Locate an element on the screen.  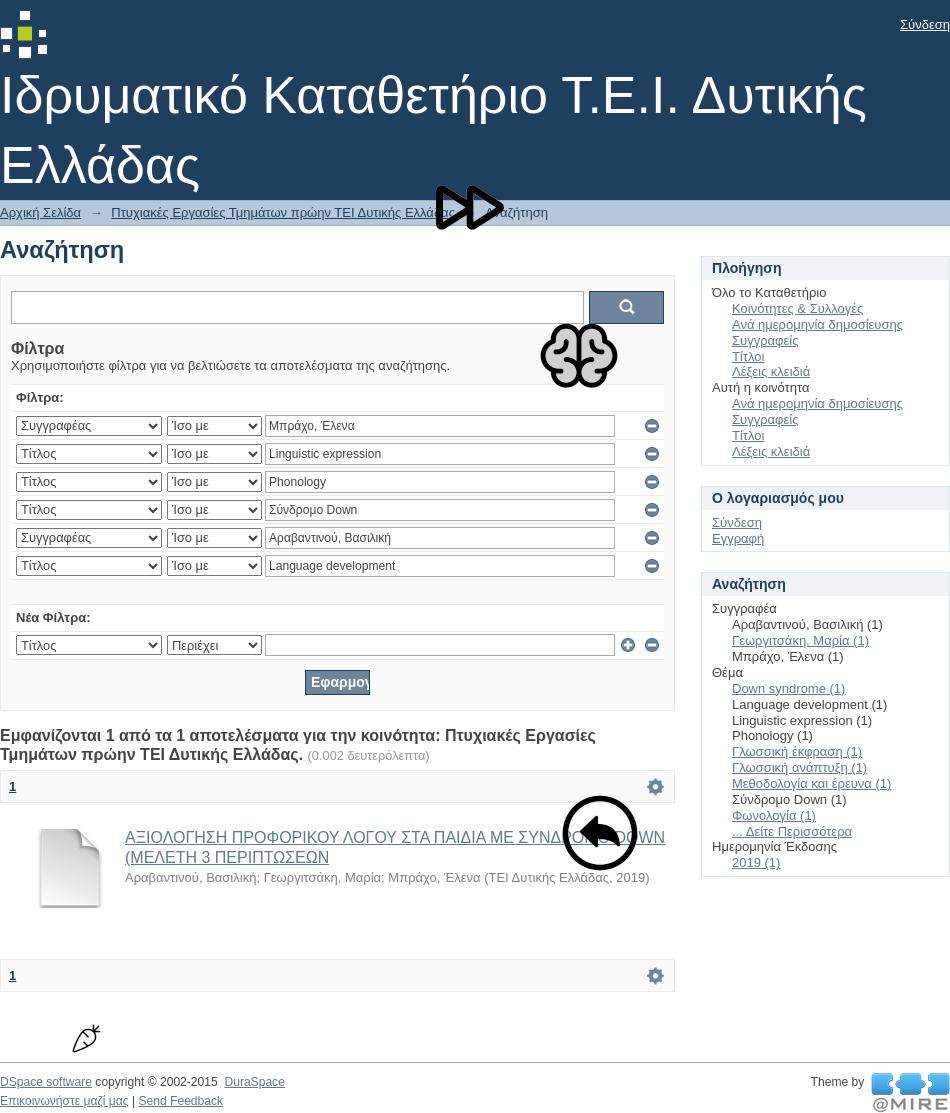
skip forward in media playback is located at coordinates (466, 207).